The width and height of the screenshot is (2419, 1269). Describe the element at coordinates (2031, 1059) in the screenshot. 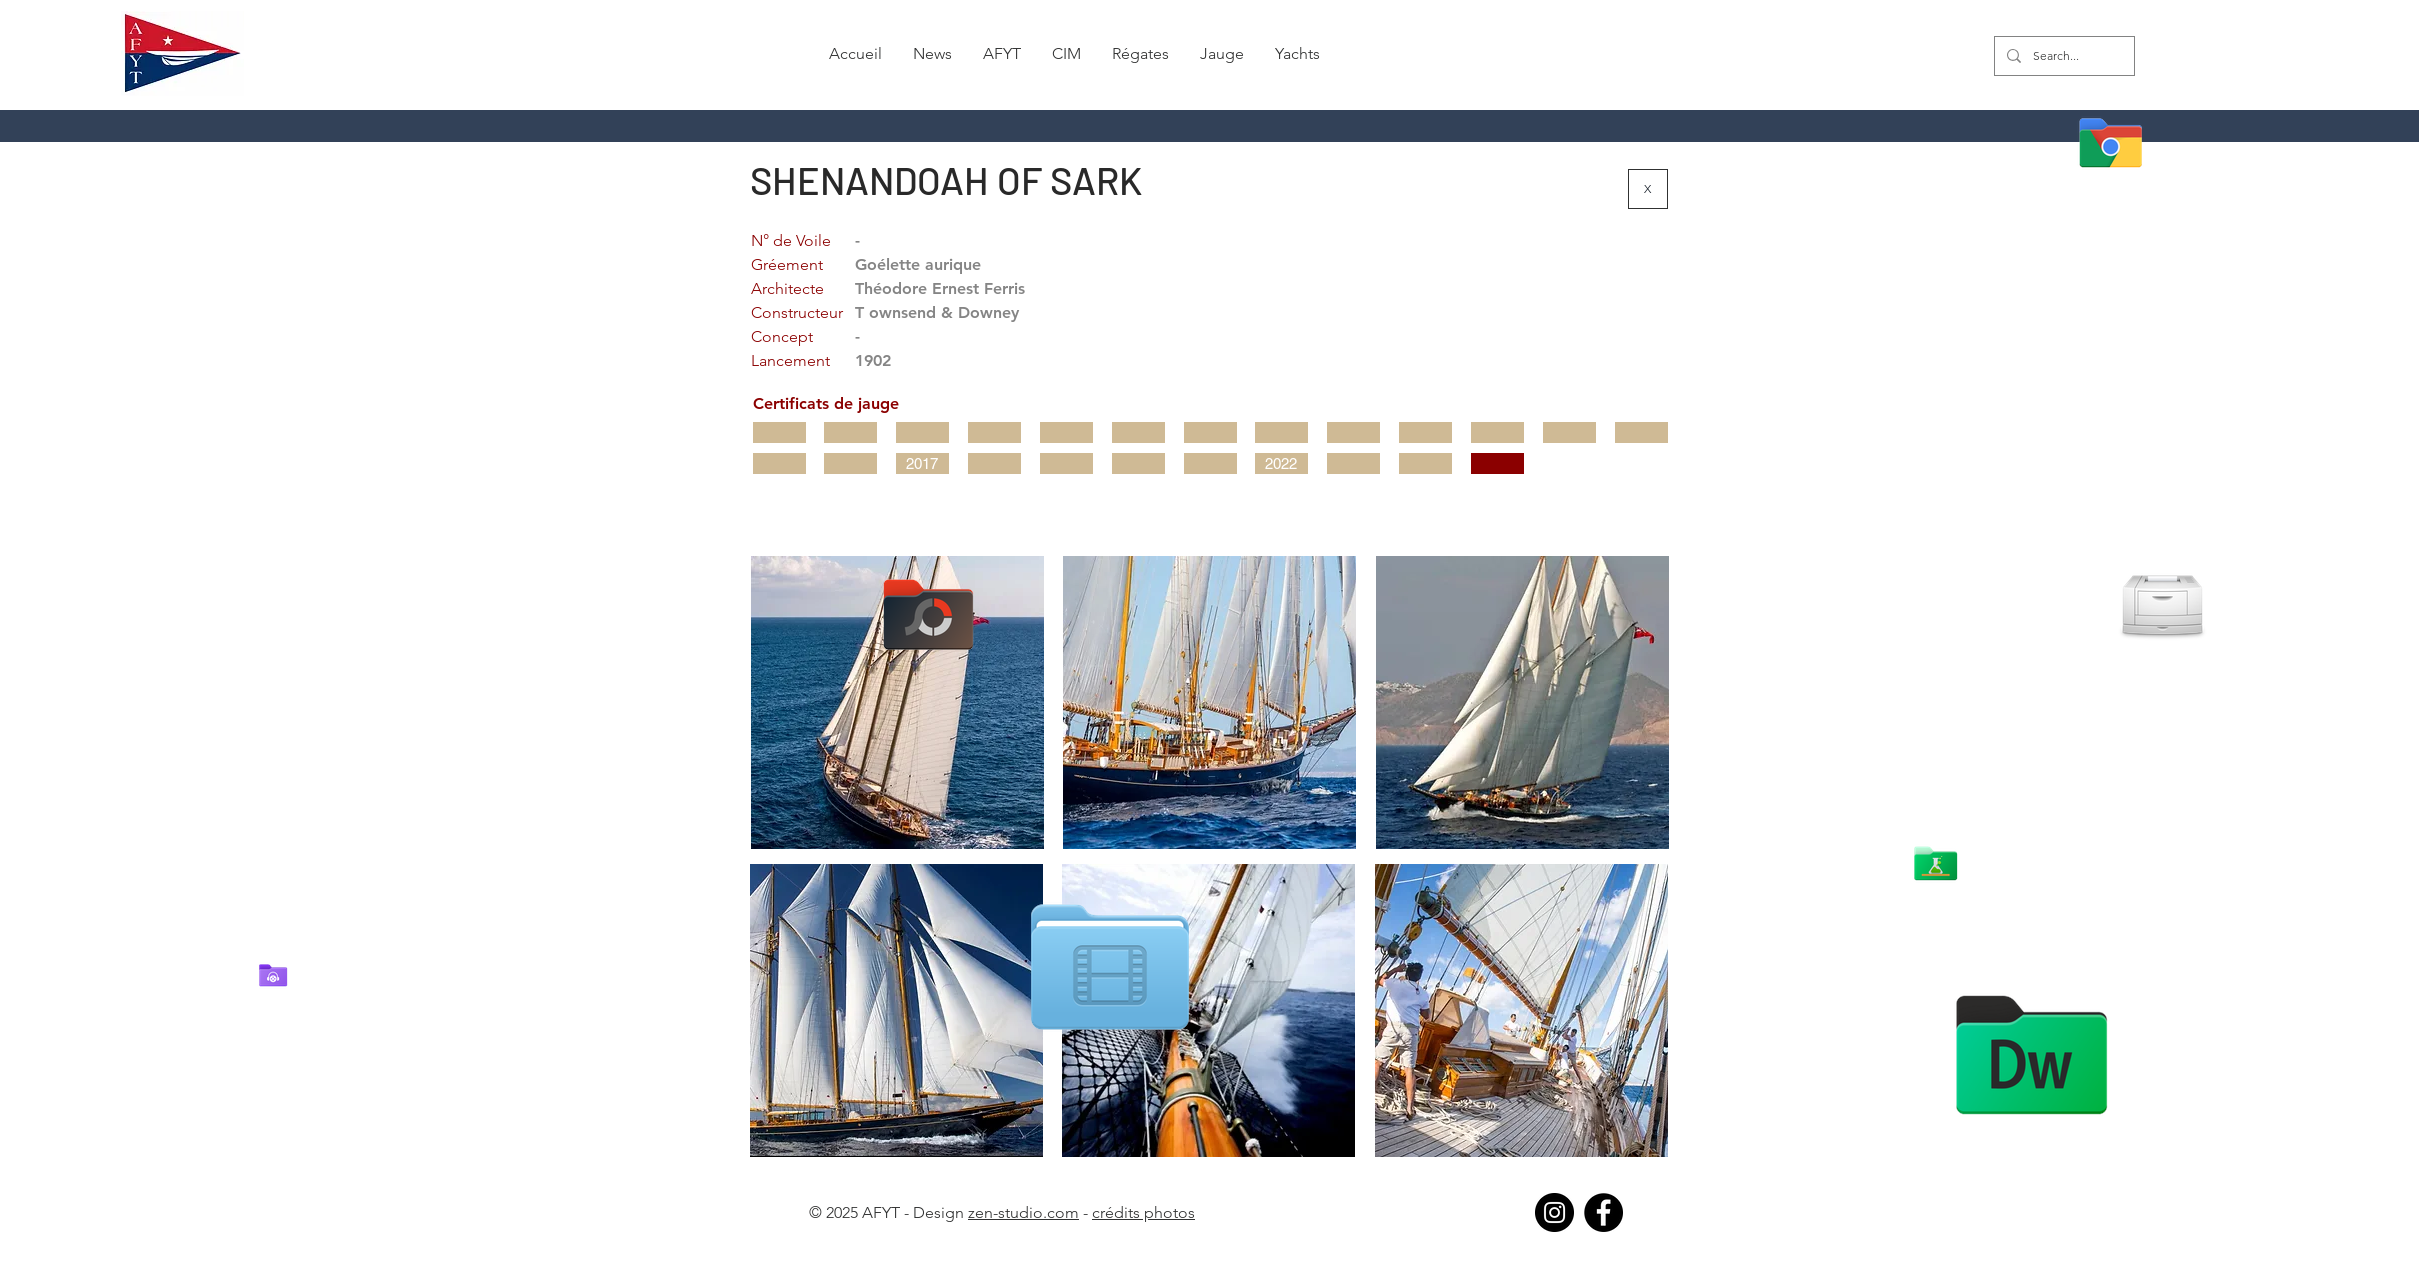

I see `folder containing Adobe Dreamweaver project files` at that location.